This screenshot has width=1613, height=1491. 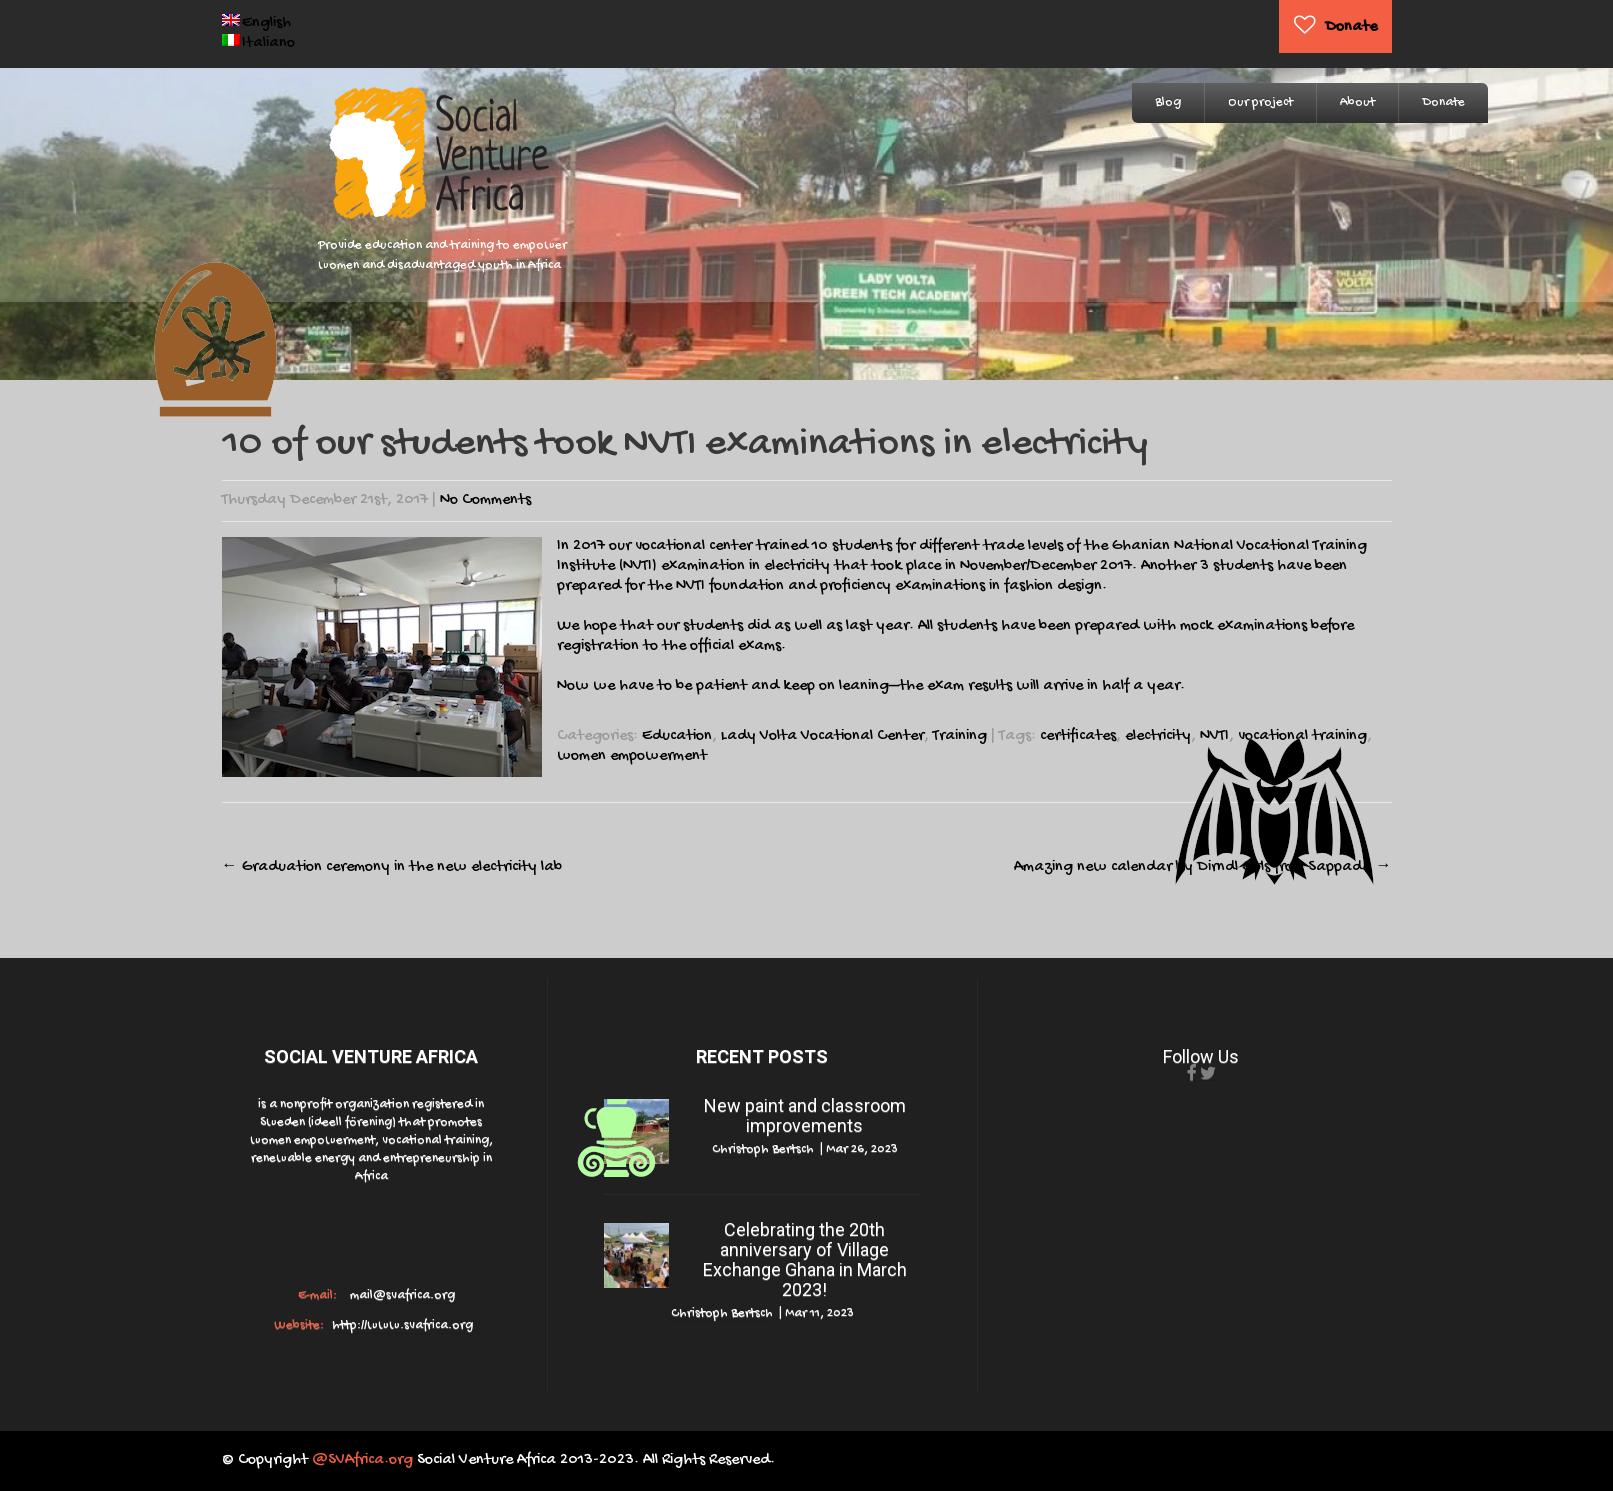 What do you see at coordinates (1274, 811) in the screenshot?
I see `bat creature icon for halloween or horror-themed game` at bounding box center [1274, 811].